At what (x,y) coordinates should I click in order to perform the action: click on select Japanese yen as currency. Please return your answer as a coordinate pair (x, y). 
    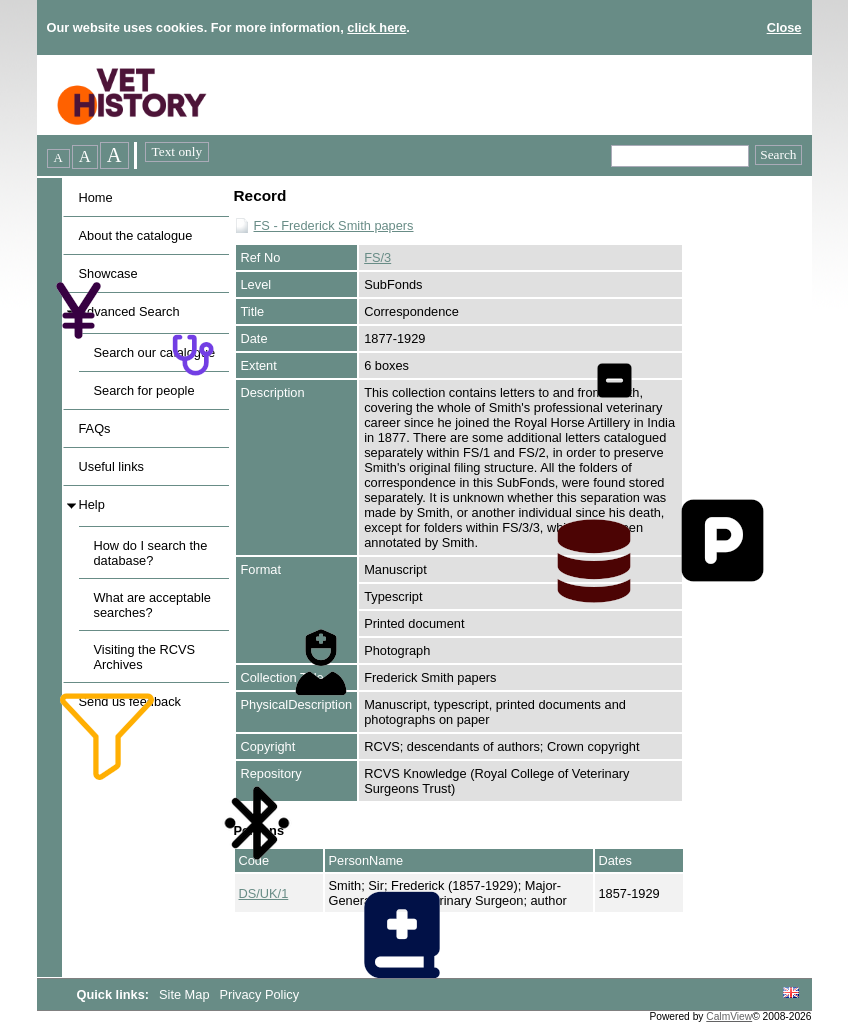
    Looking at the image, I should click on (78, 310).